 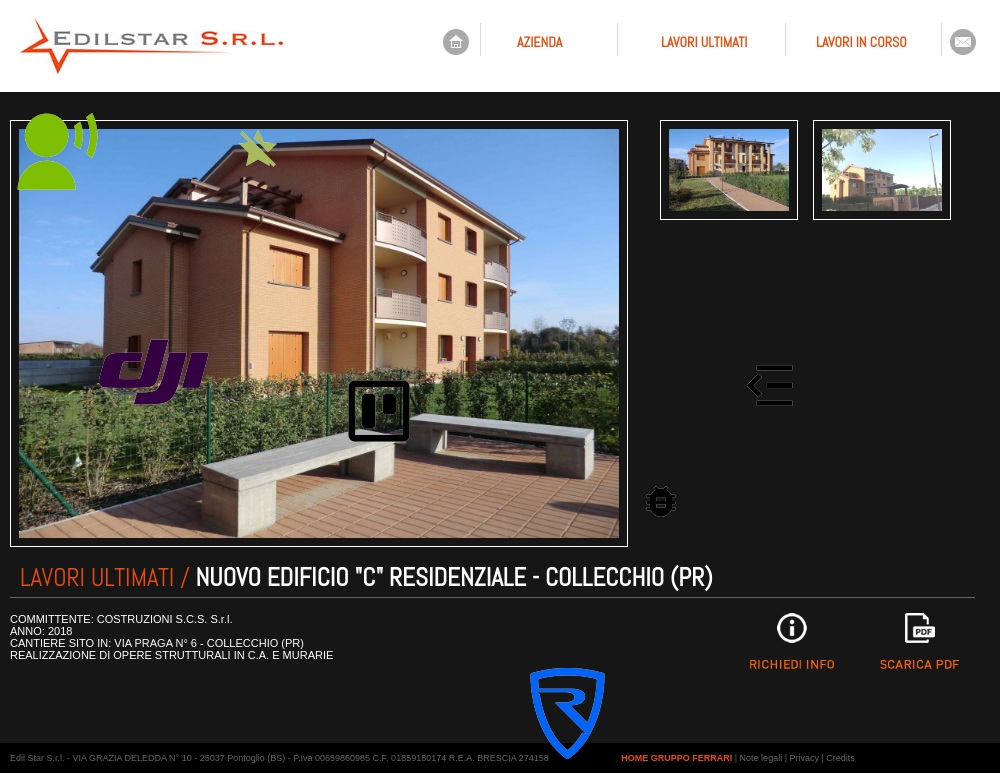 What do you see at coordinates (258, 149) in the screenshot?
I see `disable or turn off favorites` at bounding box center [258, 149].